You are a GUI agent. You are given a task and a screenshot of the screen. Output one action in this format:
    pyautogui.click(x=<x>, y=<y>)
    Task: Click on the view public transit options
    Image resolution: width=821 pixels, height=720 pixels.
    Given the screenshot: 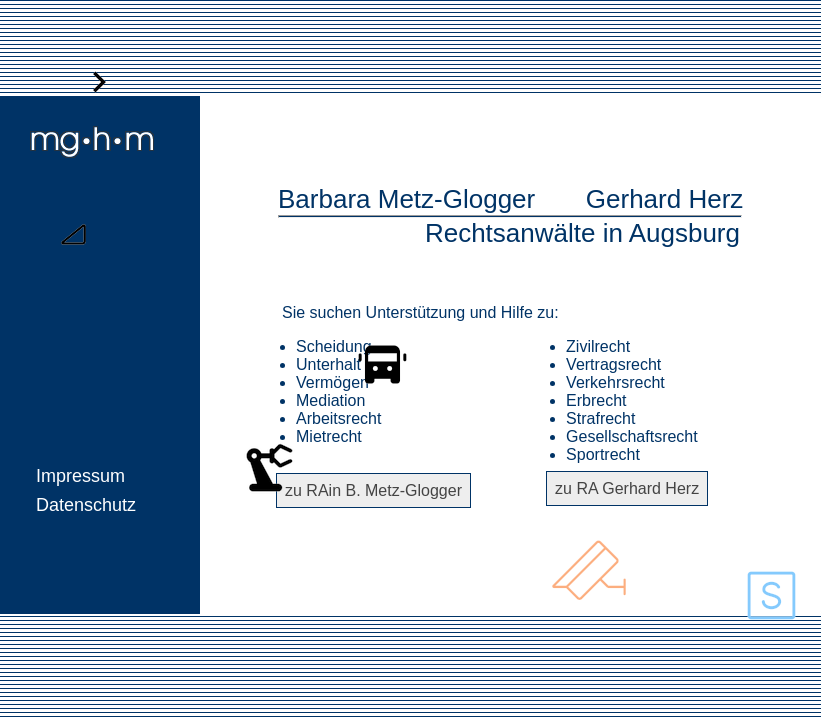 What is the action you would take?
    pyautogui.click(x=382, y=364)
    